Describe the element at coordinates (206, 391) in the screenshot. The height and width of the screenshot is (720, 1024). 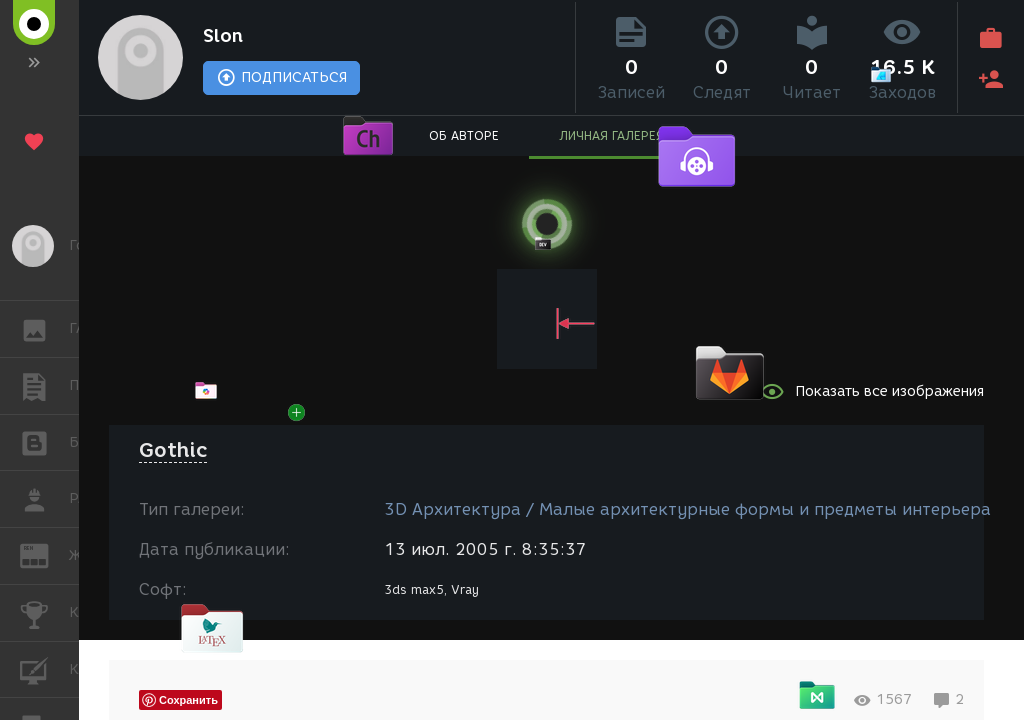
I see `open folder containing microsoft copilot 365 files` at that location.